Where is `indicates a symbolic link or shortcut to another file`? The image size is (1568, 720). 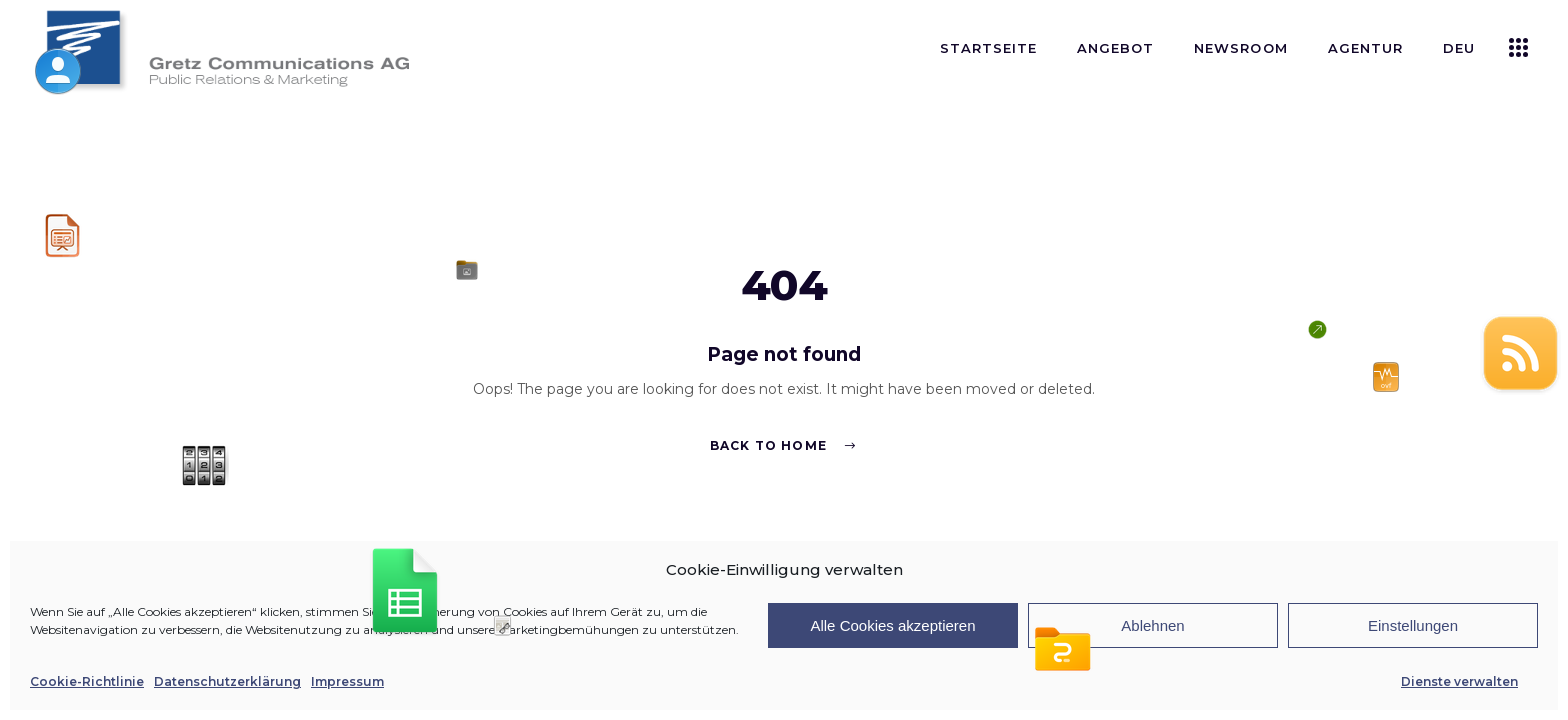
indicates a symbolic link or shortcut to another file is located at coordinates (1317, 329).